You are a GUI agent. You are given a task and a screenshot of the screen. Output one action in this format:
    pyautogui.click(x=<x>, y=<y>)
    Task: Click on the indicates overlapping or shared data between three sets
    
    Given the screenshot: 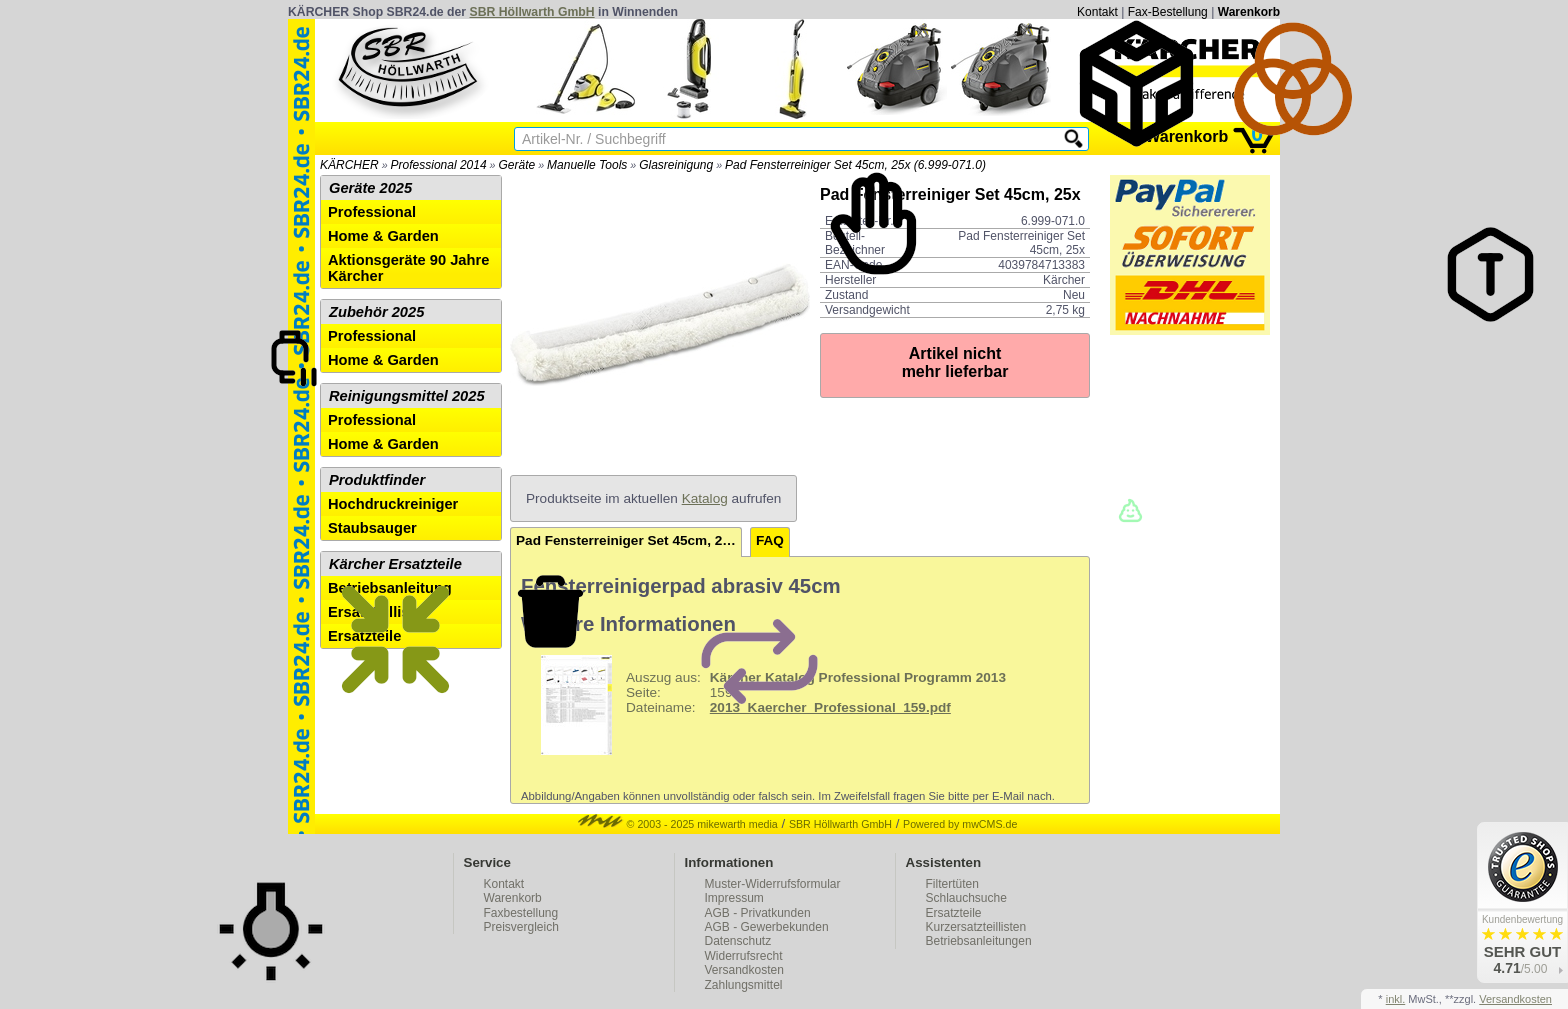 What is the action you would take?
    pyautogui.click(x=1293, y=81)
    